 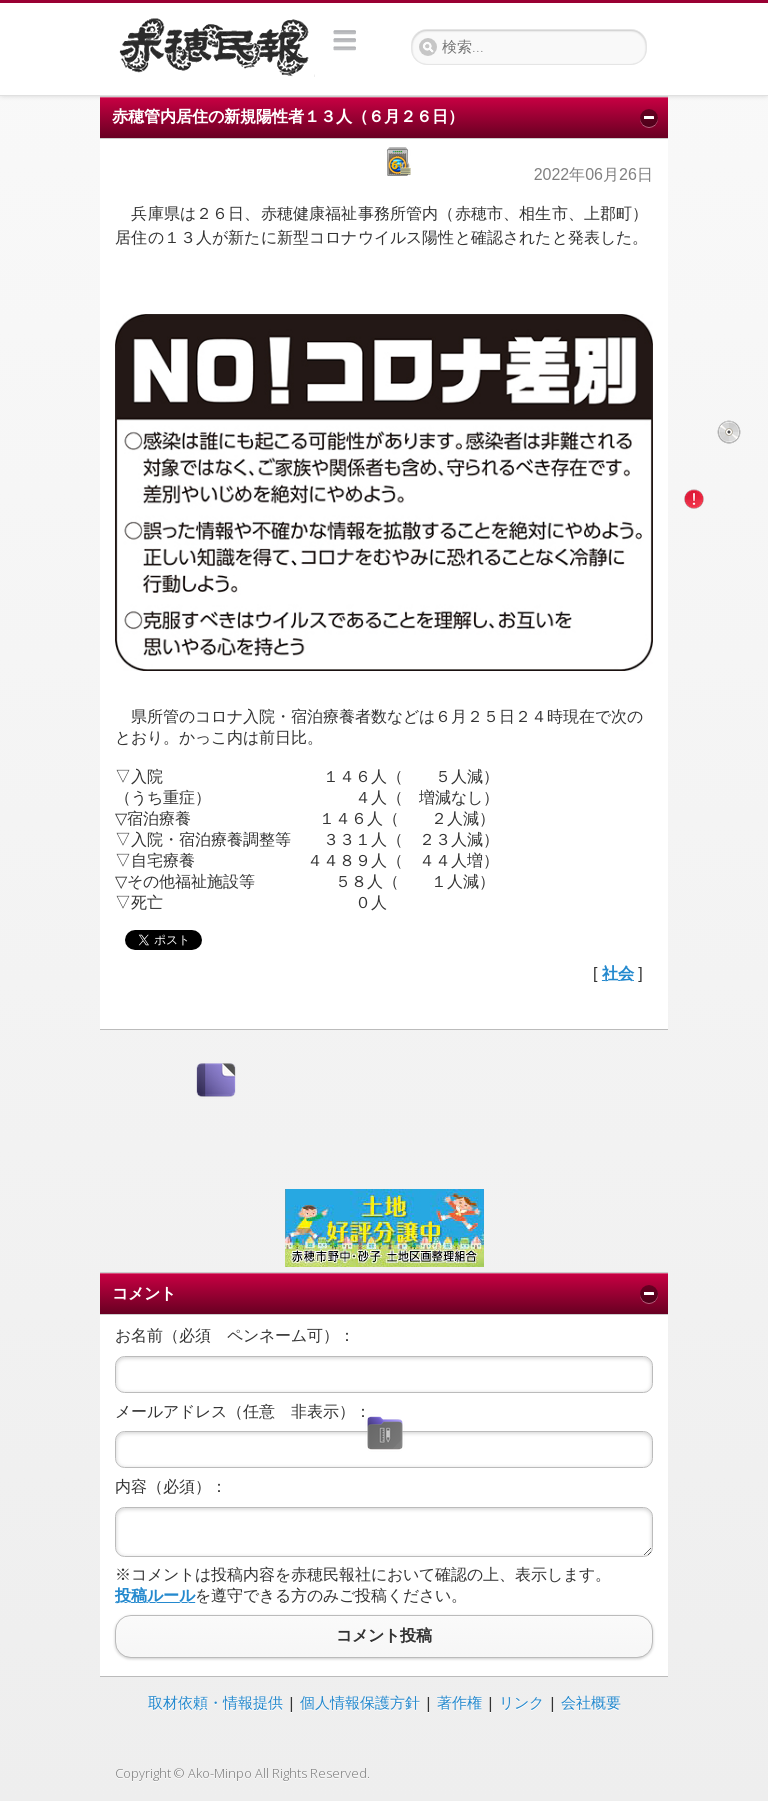 What do you see at coordinates (397, 161) in the screenshot?
I see `locked RAID 6+ storage volume` at bounding box center [397, 161].